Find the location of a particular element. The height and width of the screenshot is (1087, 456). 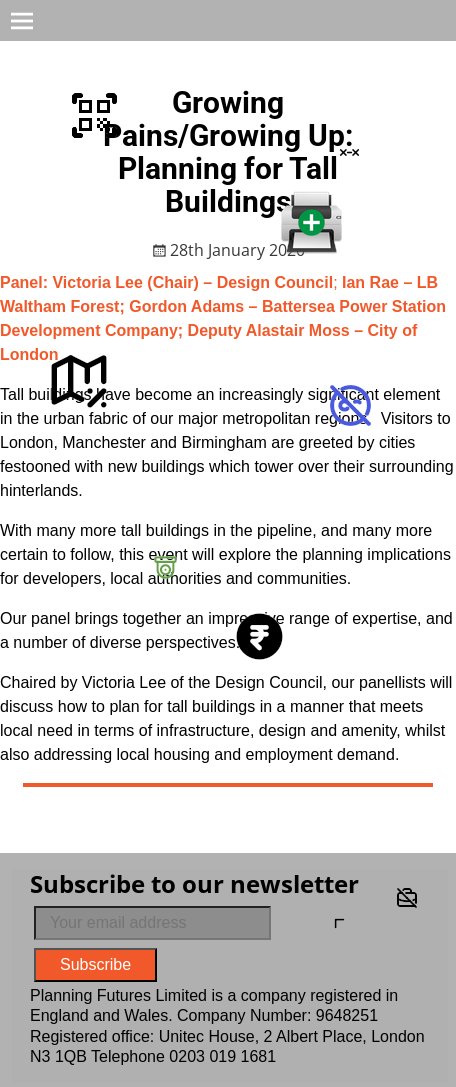

indicates work mode is disabled is located at coordinates (407, 898).